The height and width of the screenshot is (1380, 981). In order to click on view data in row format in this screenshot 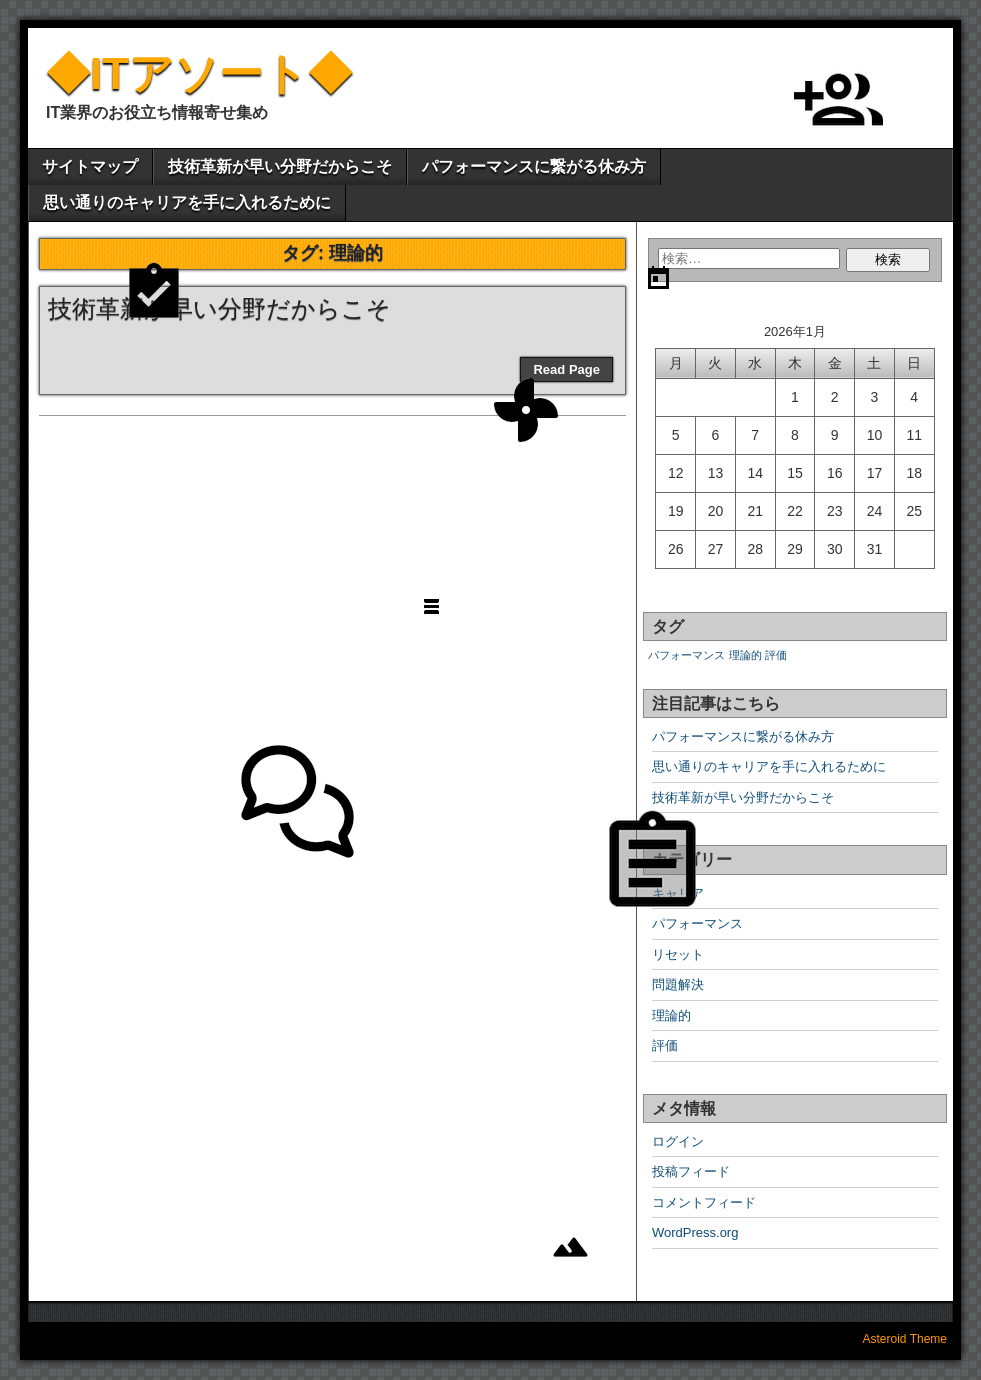, I will do `click(431, 606)`.